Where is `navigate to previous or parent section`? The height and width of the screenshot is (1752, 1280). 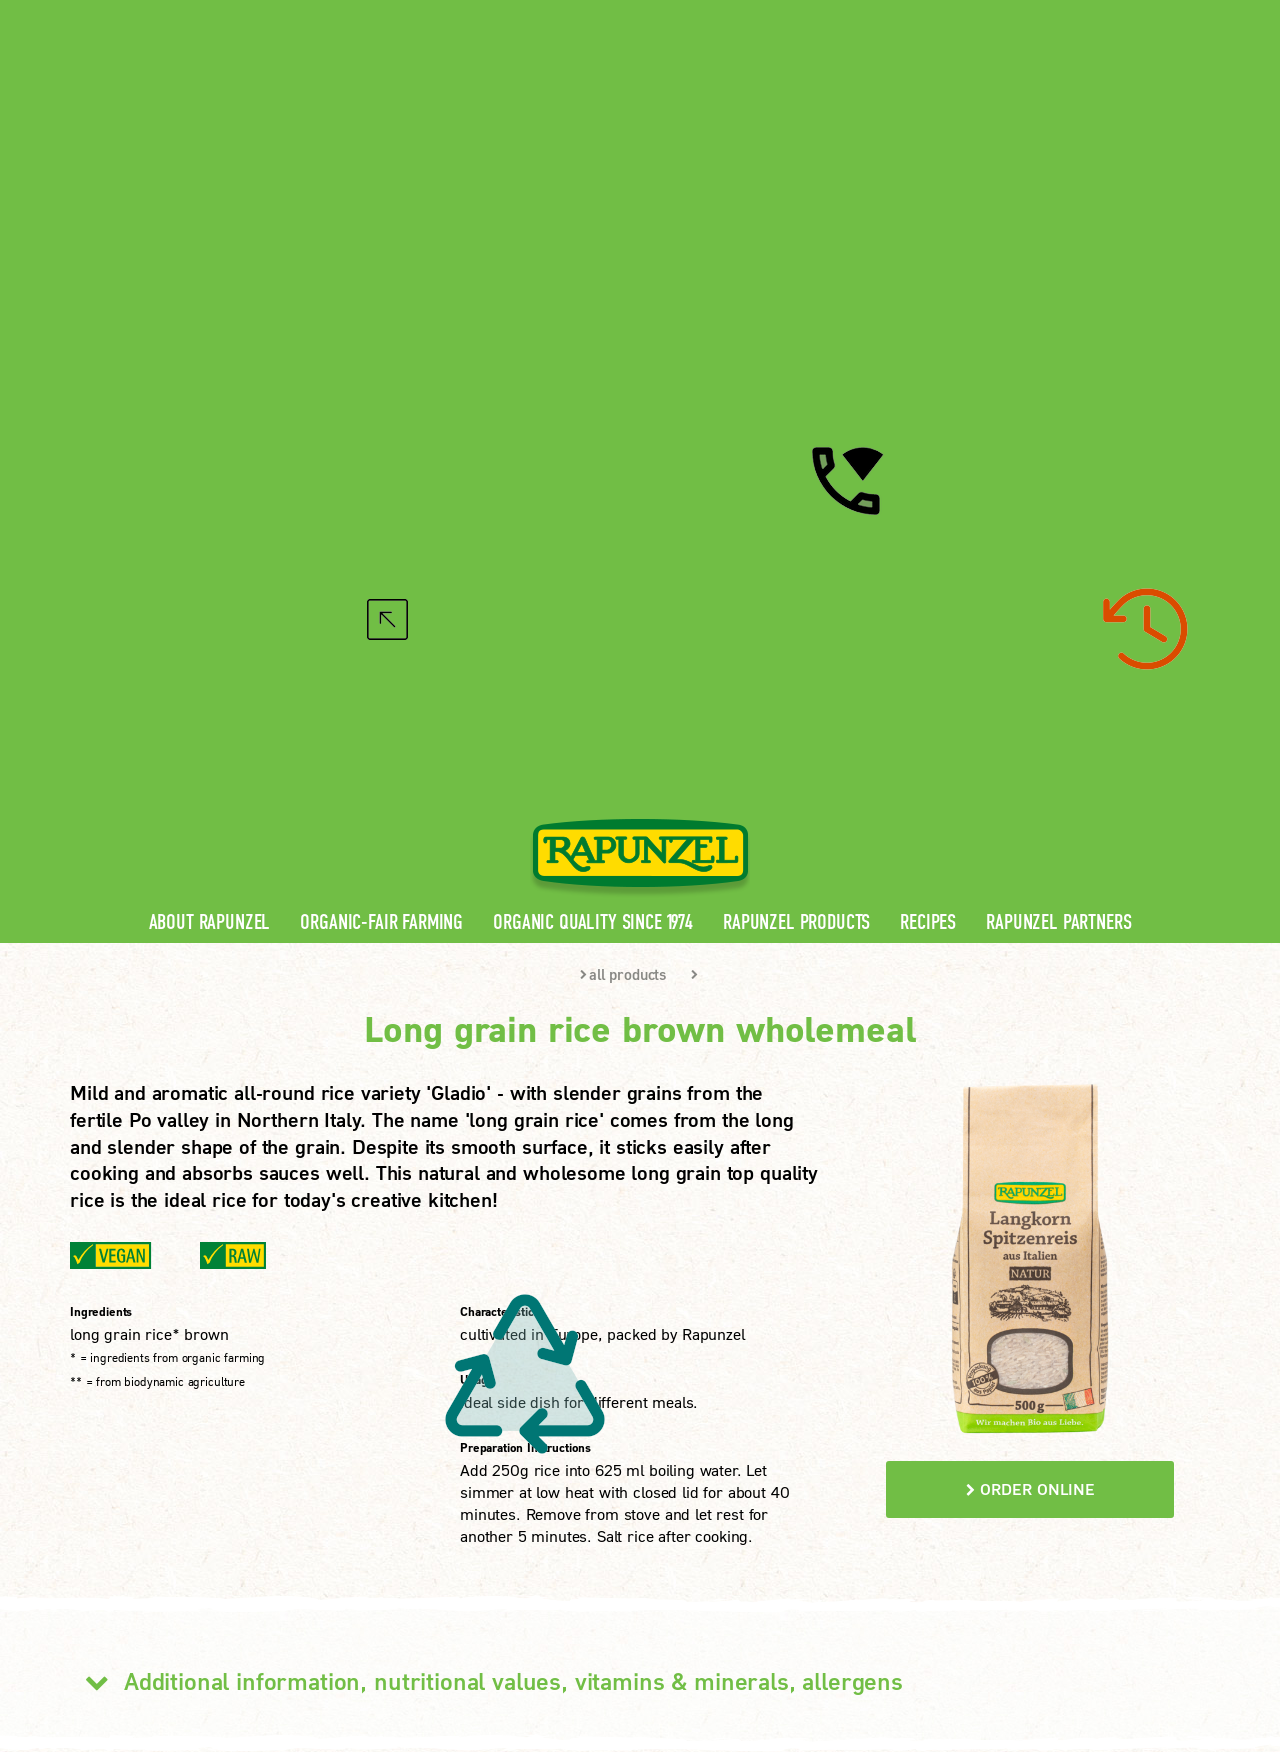 navigate to previous or parent section is located at coordinates (387, 619).